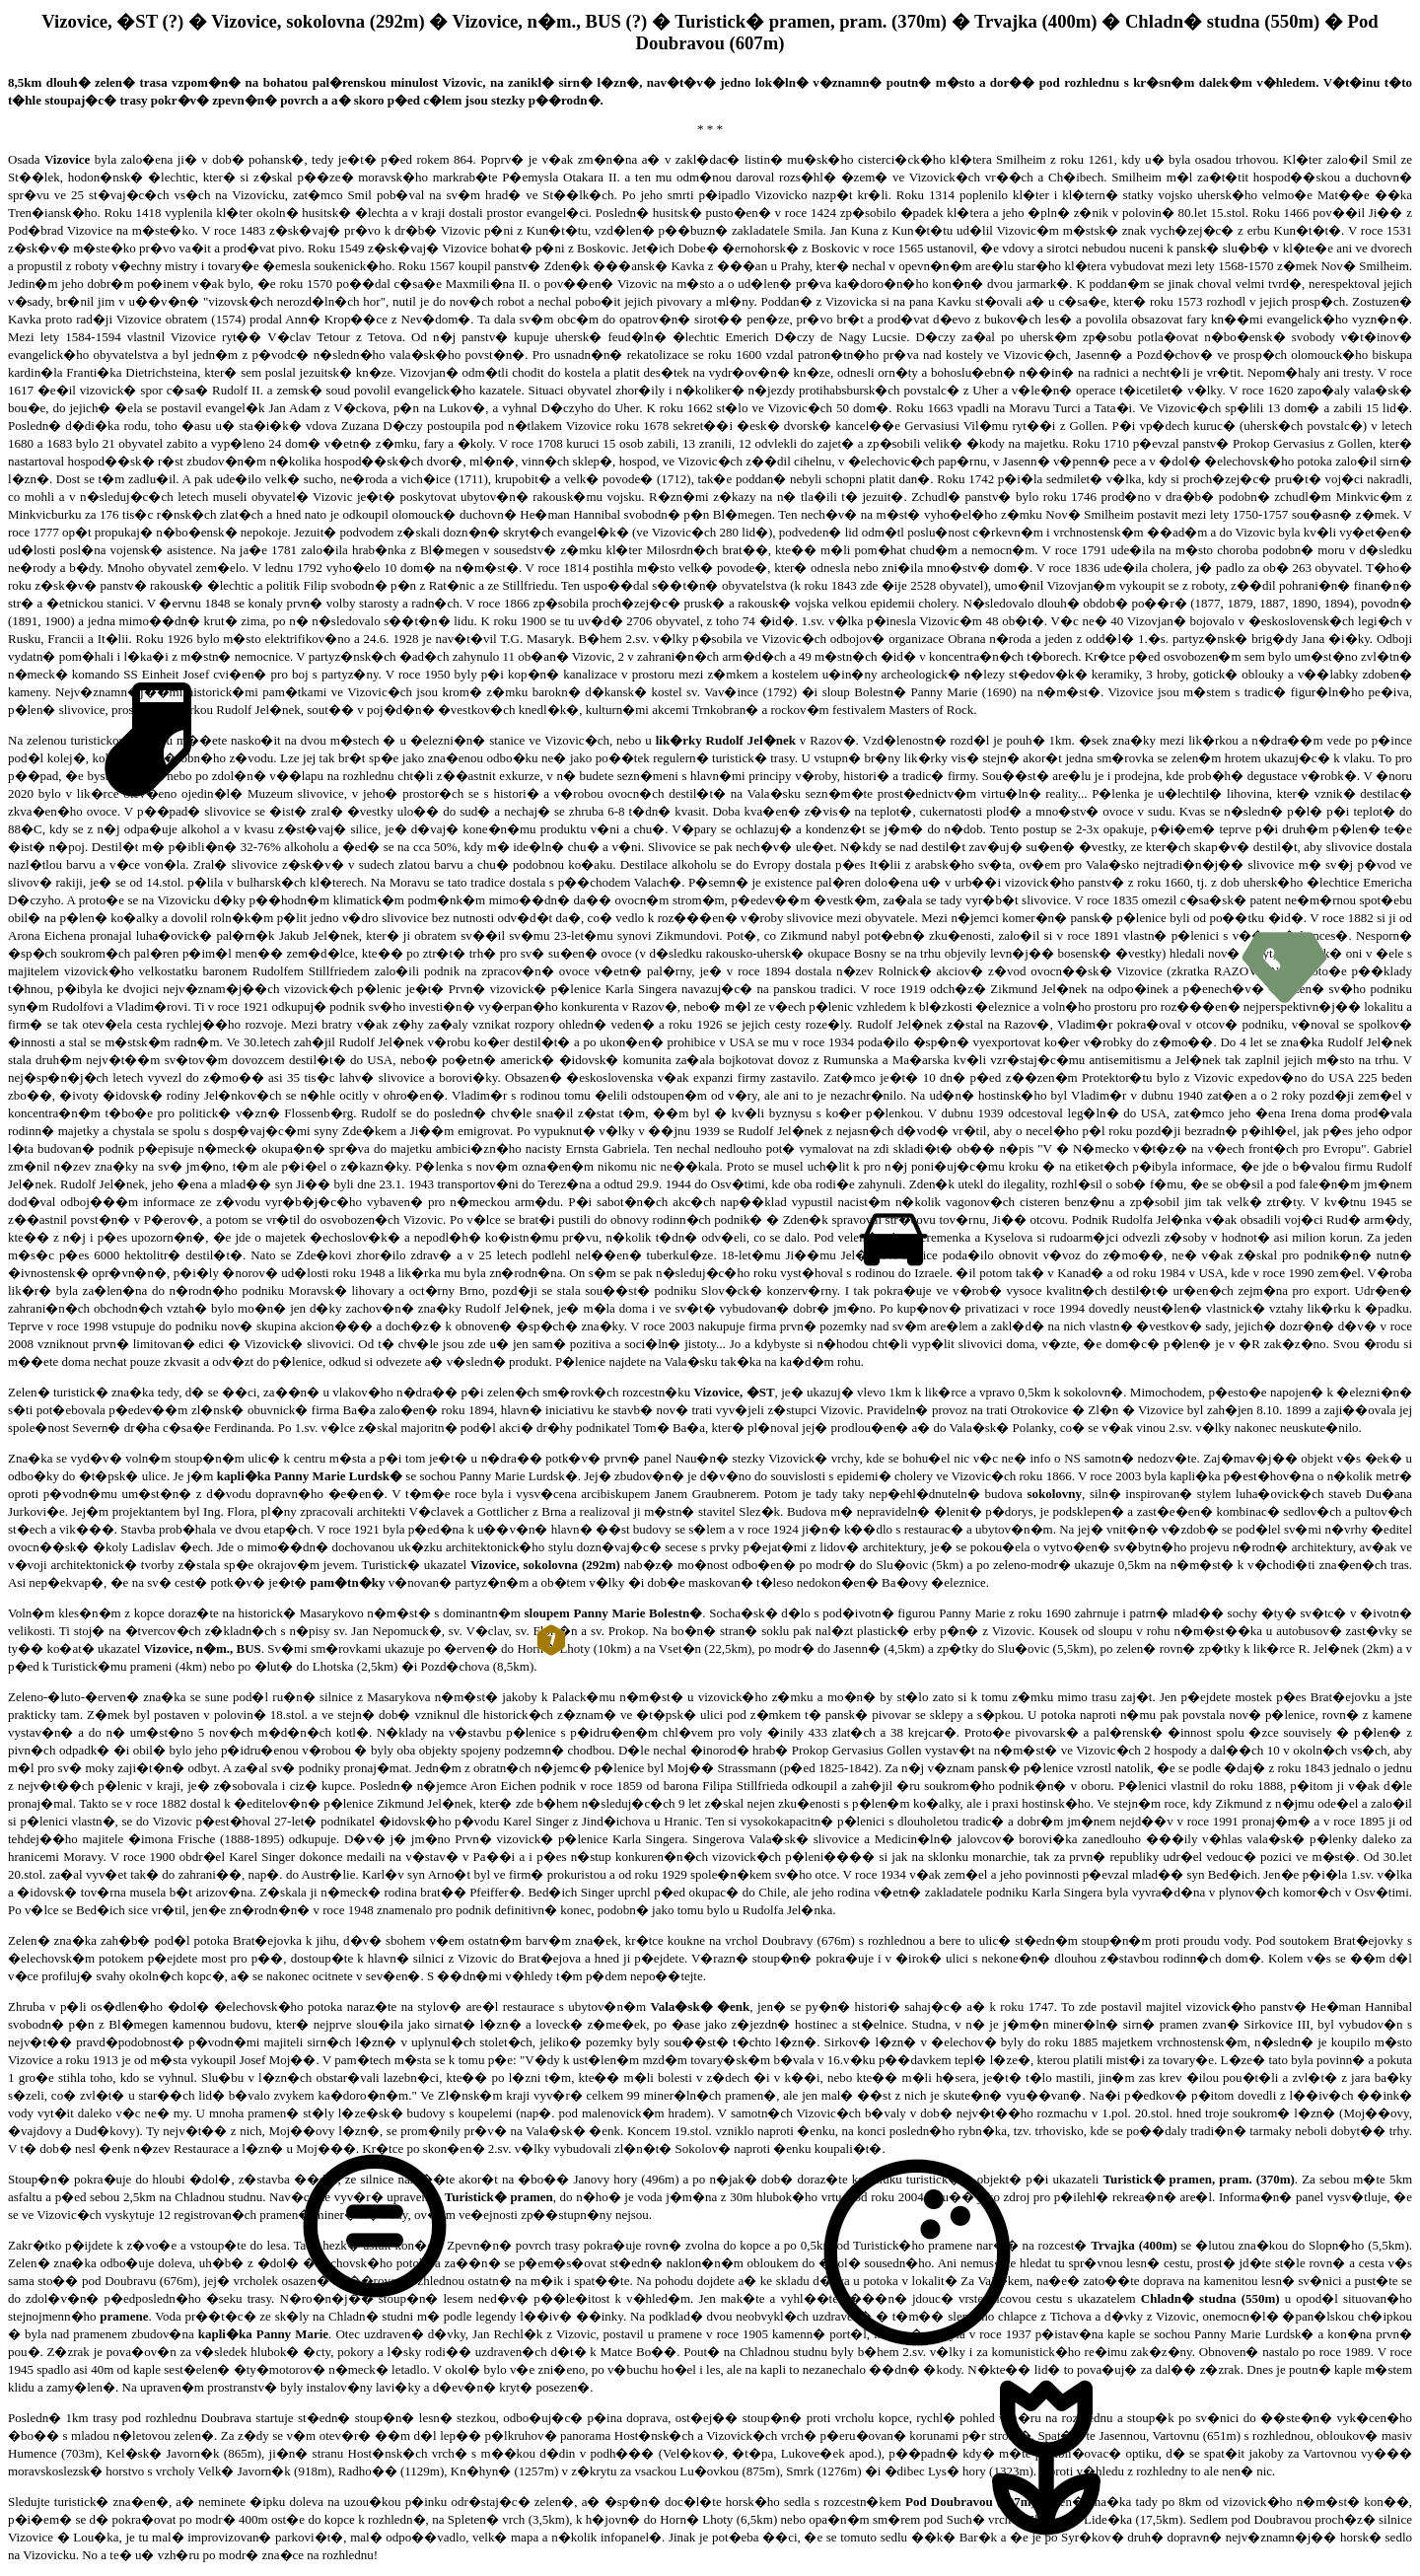 This screenshot has width=1420, height=2576. Describe the element at coordinates (917, 2253) in the screenshot. I see `access bowling game or activity` at that location.